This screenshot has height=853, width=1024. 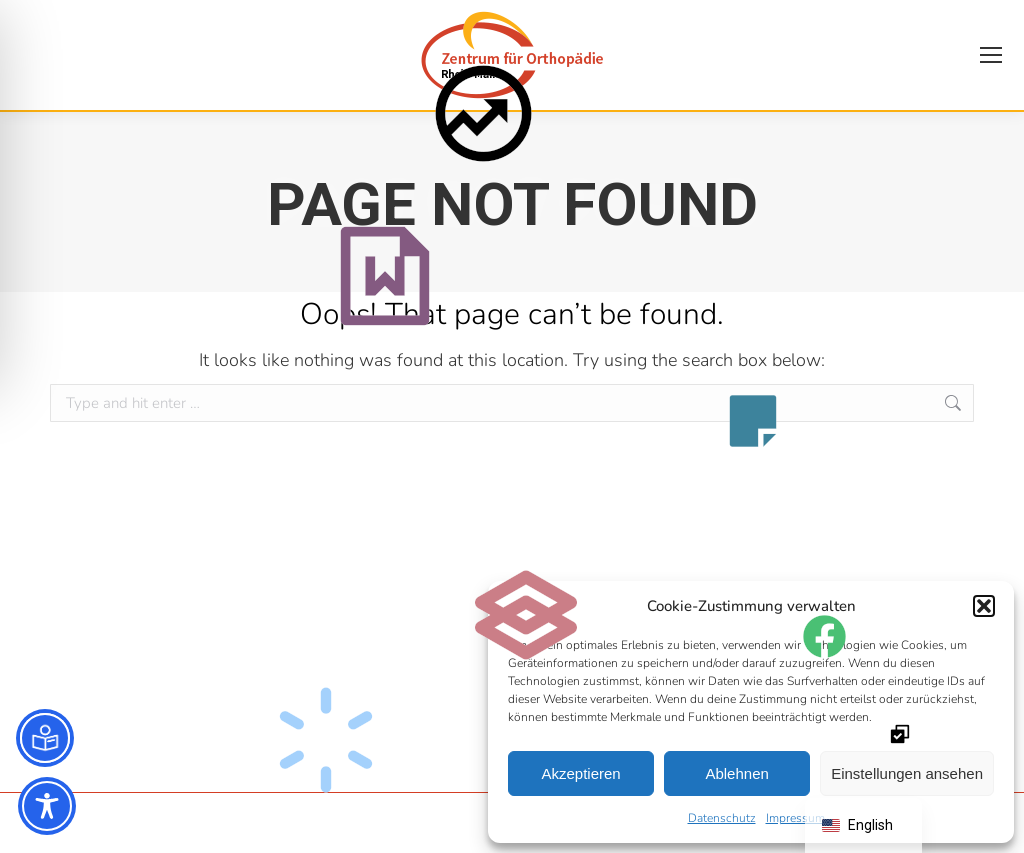 What do you see at coordinates (385, 276) in the screenshot?
I see `open a Microsoft Word document` at bounding box center [385, 276].